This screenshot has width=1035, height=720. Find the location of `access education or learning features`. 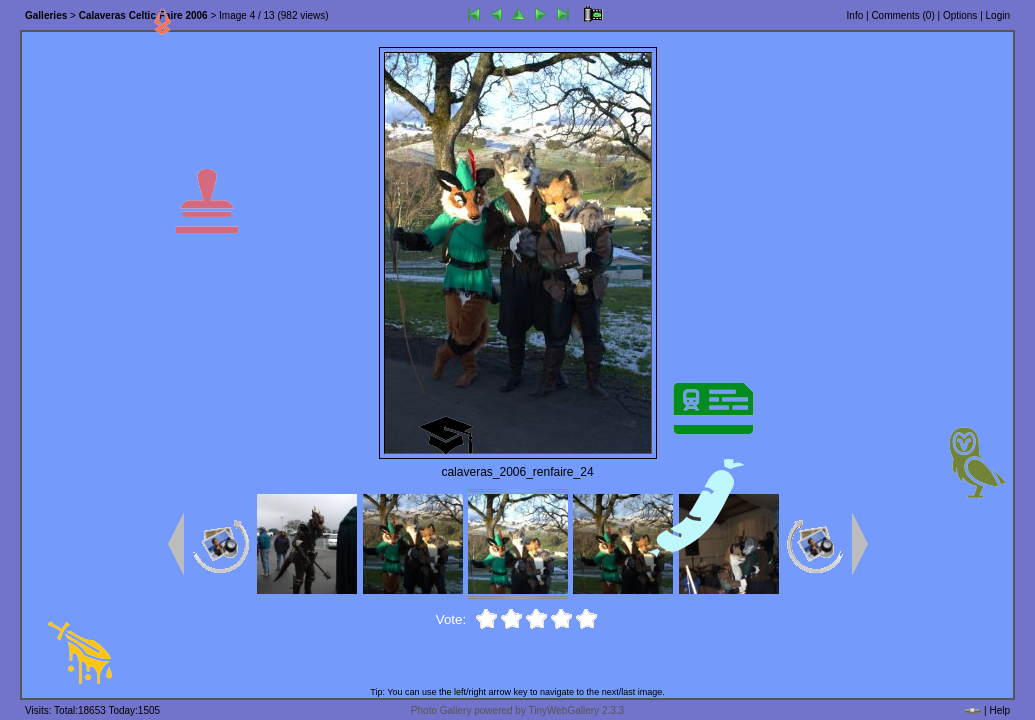

access education or learning features is located at coordinates (446, 436).